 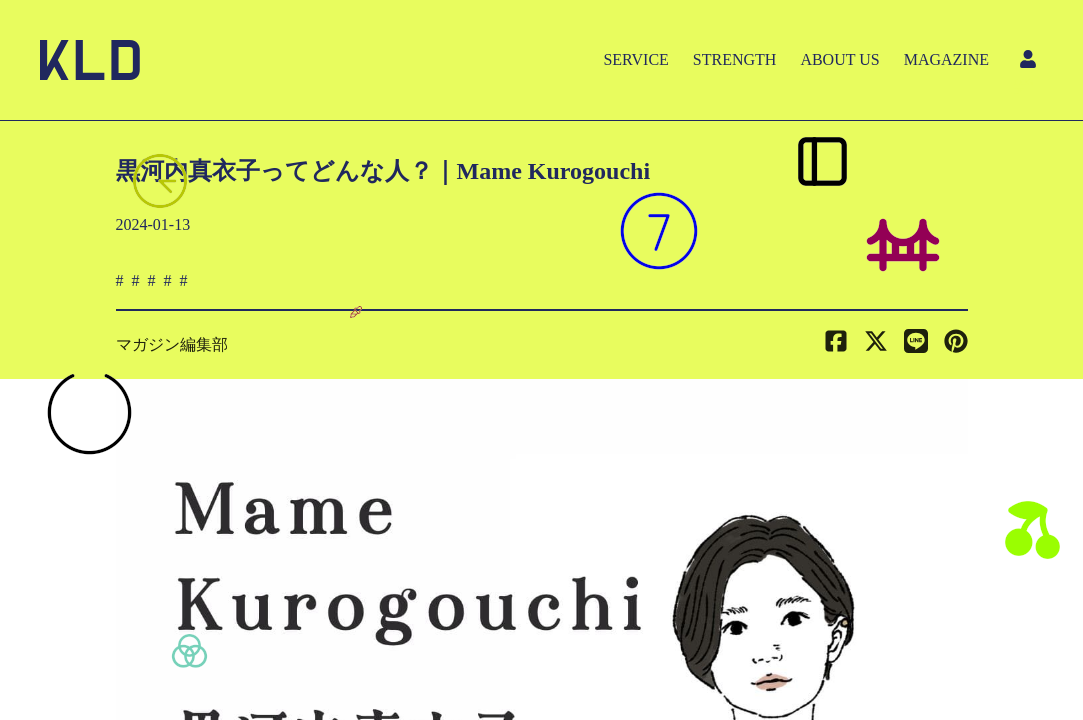 What do you see at coordinates (659, 231) in the screenshot?
I see `indicates step 7 in a multi-step process` at bounding box center [659, 231].